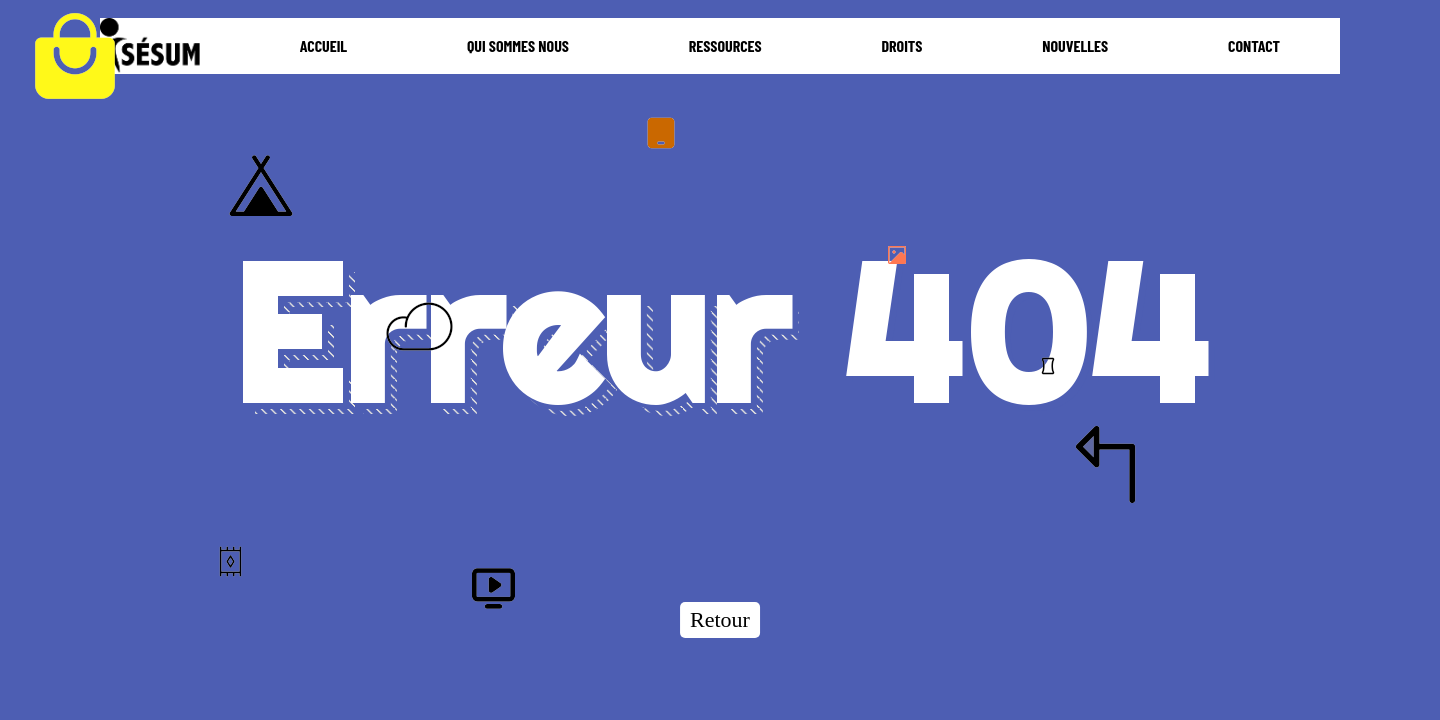 The height and width of the screenshot is (720, 1440). I want to click on play video on monitor or screen, so click(493, 586).